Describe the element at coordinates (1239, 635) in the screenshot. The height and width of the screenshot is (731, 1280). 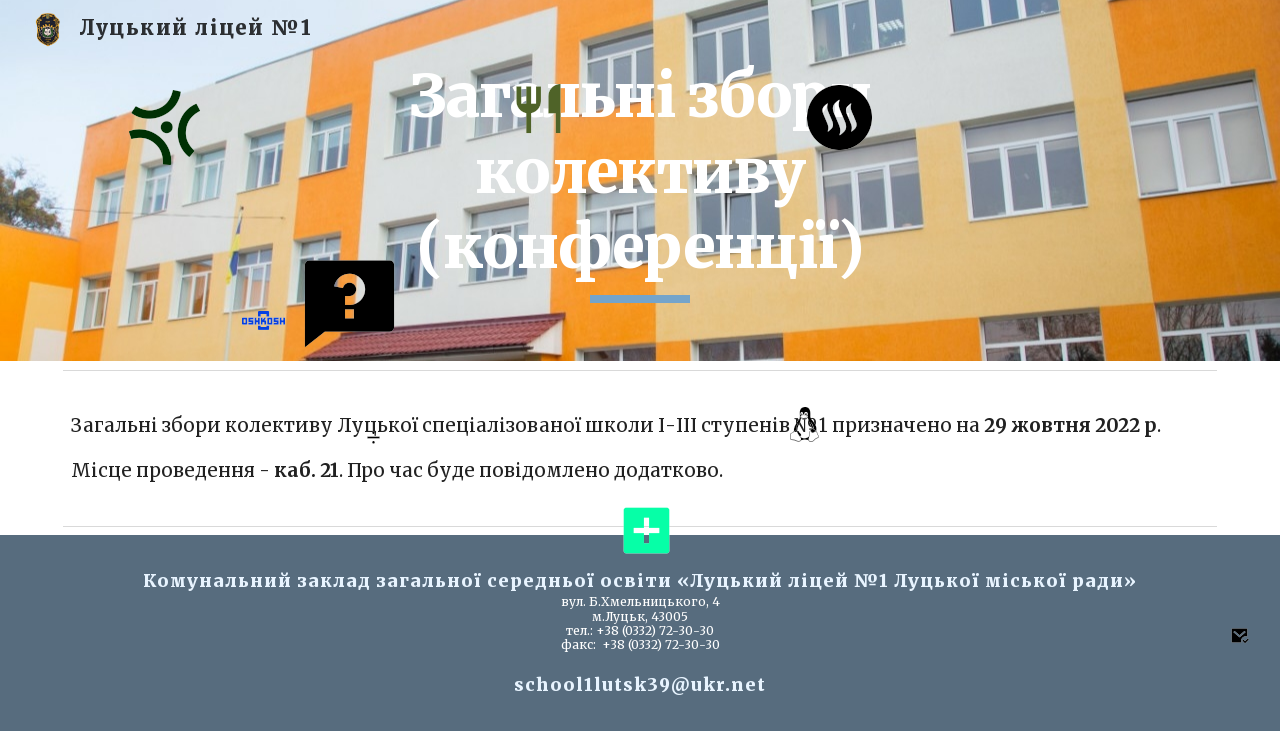
I see `email successfully sent or delivered` at that location.